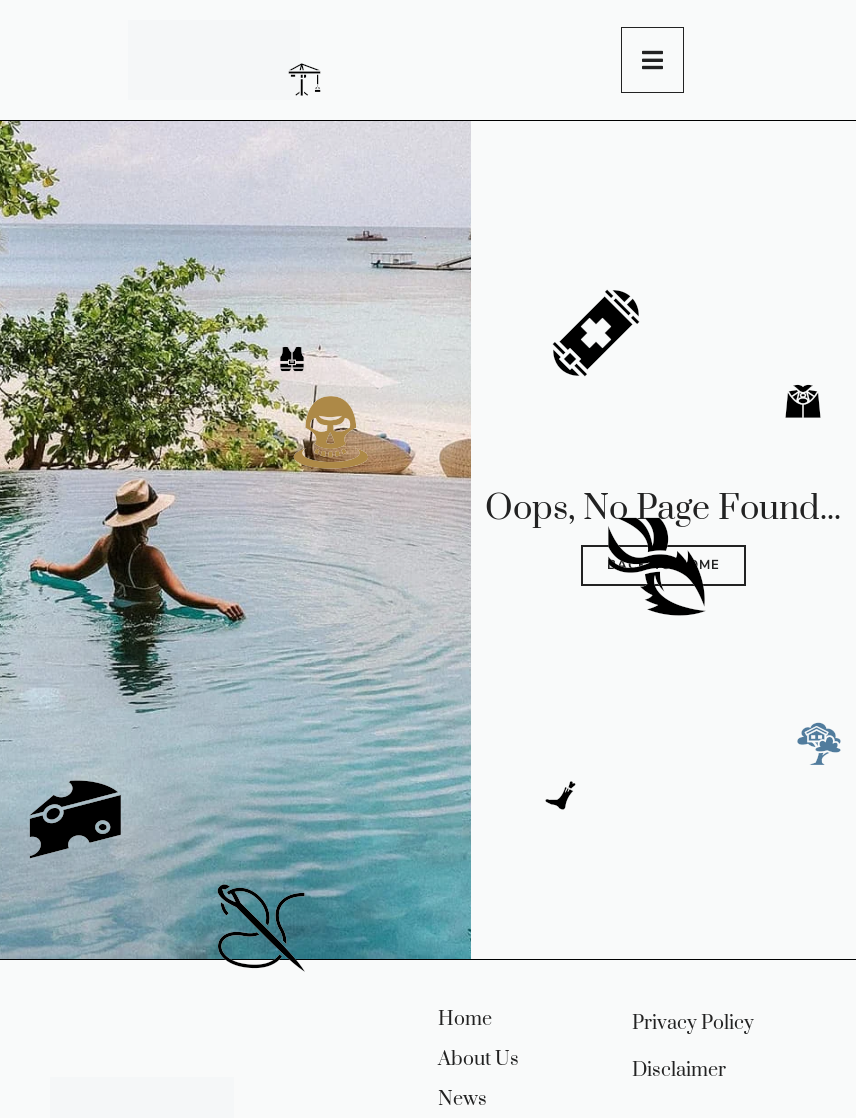 This screenshot has width=856, height=1118. What do you see at coordinates (819, 743) in the screenshot?
I see `access treehouse or hideout feature` at bounding box center [819, 743].